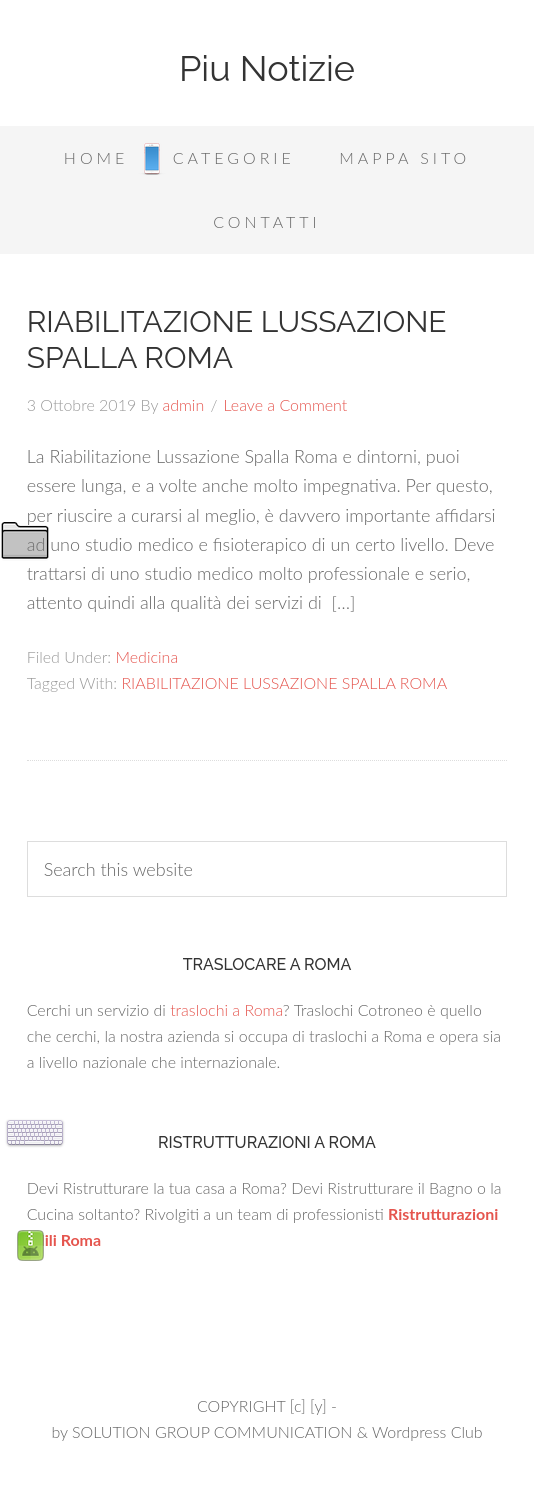 This screenshot has height=1485, width=534. Describe the element at coordinates (152, 159) in the screenshot. I see `indicates a connected iPhone device` at that location.